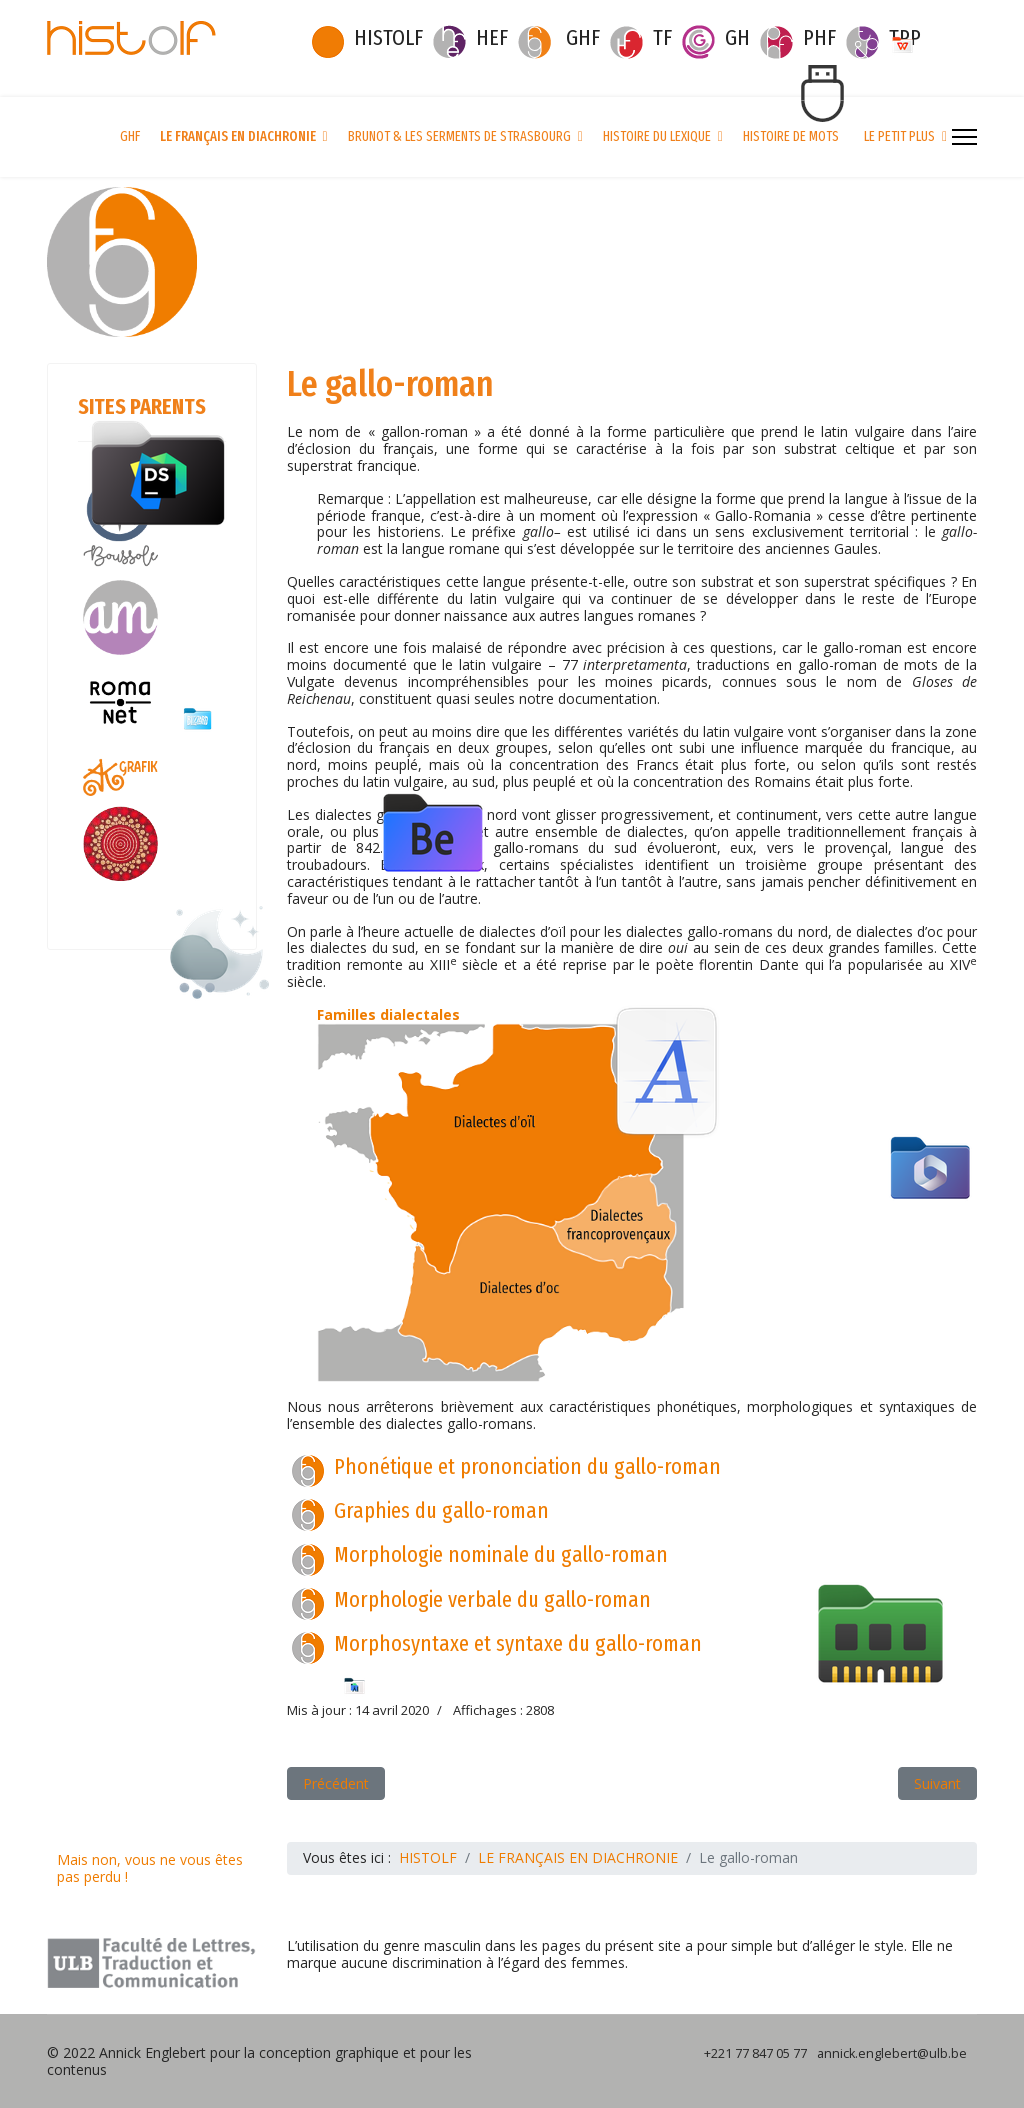 This screenshot has height=2108, width=1024. Describe the element at coordinates (432, 835) in the screenshot. I see `open your Behance projects folder` at that location.